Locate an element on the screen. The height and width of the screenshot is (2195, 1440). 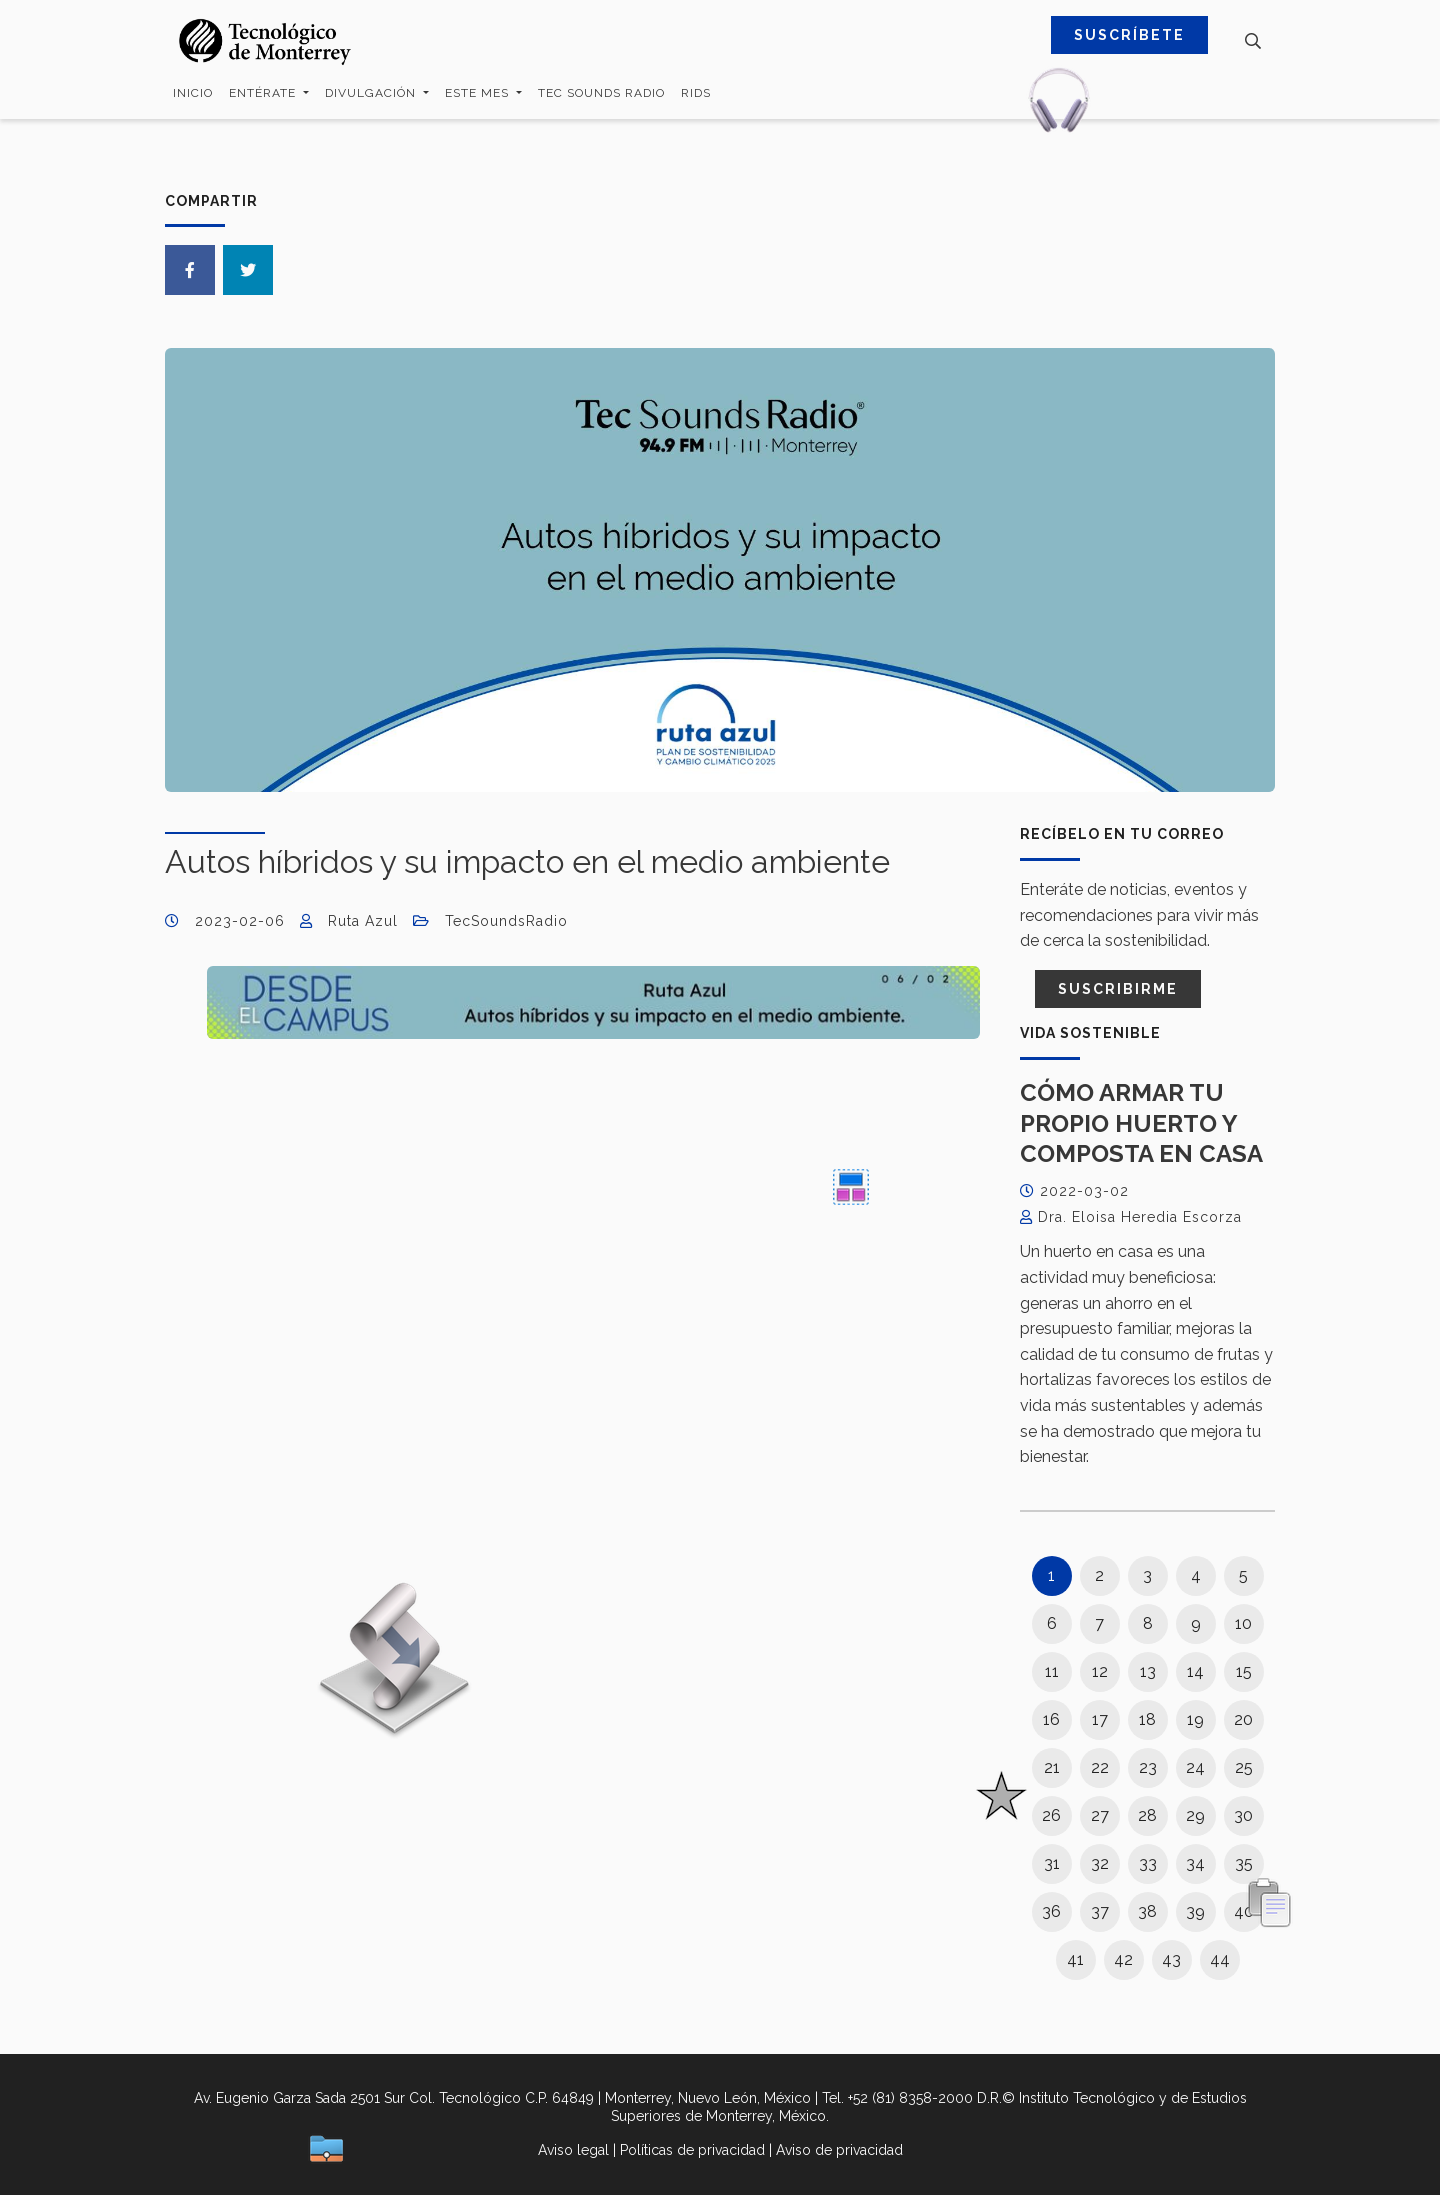
view VIP contacts in mail is located at coordinates (1001, 1795).